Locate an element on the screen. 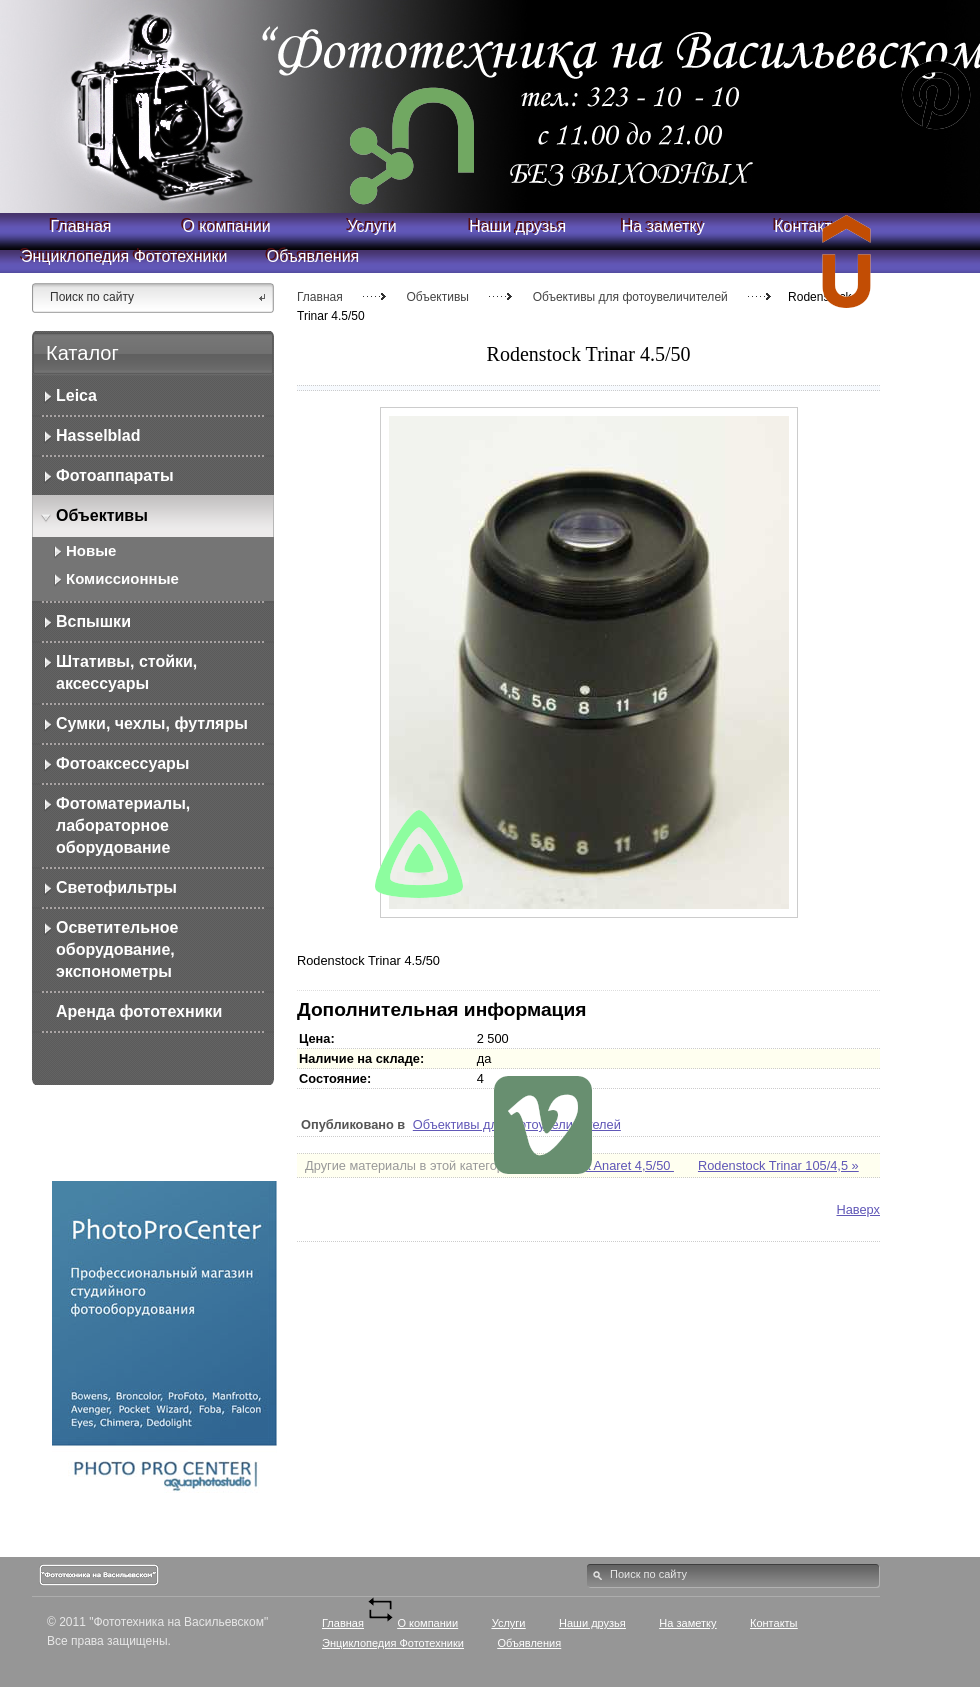 This screenshot has width=980, height=1687. open Jellyfin media server app is located at coordinates (419, 854).